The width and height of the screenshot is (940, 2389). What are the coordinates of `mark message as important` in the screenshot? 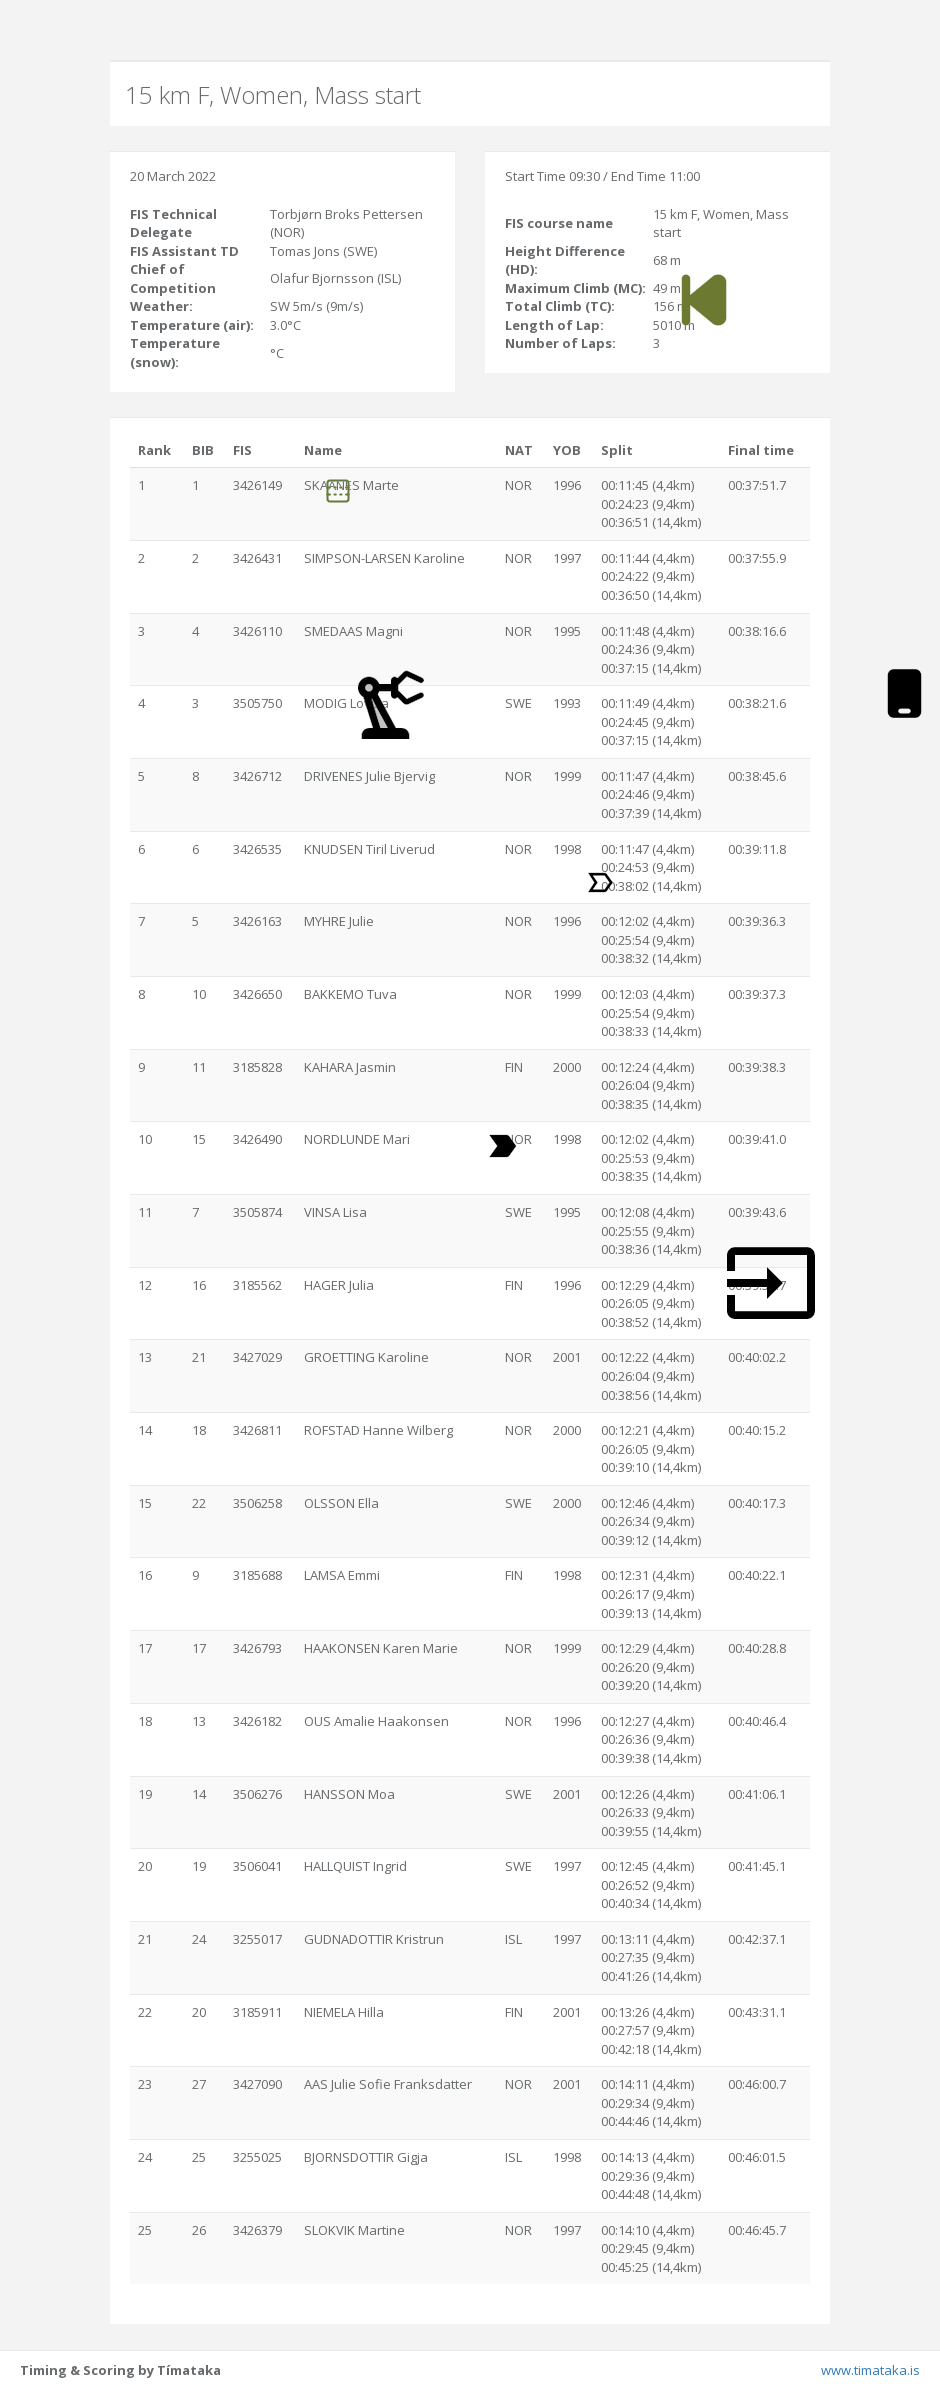 It's located at (600, 882).